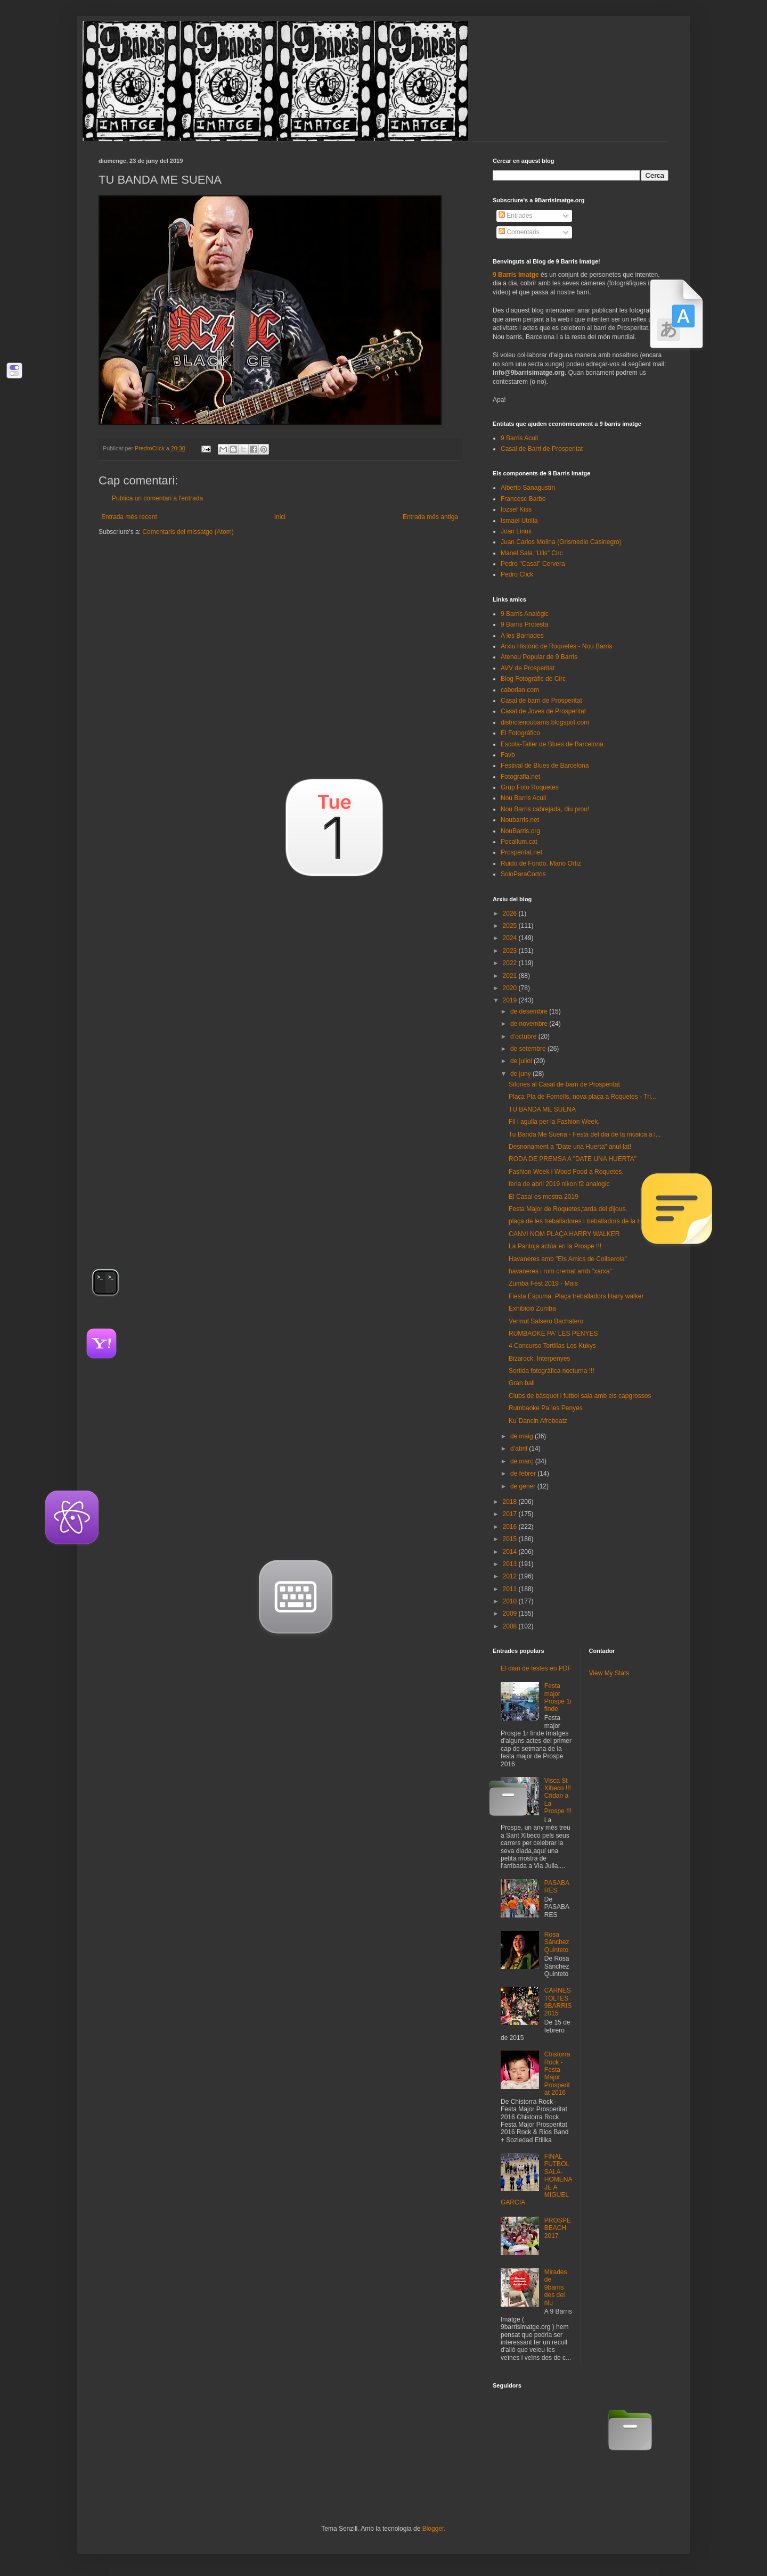  What do you see at coordinates (14, 371) in the screenshot?
I see `open gnome tweaks to customize desktop settings` at bounding box center [14, 371].